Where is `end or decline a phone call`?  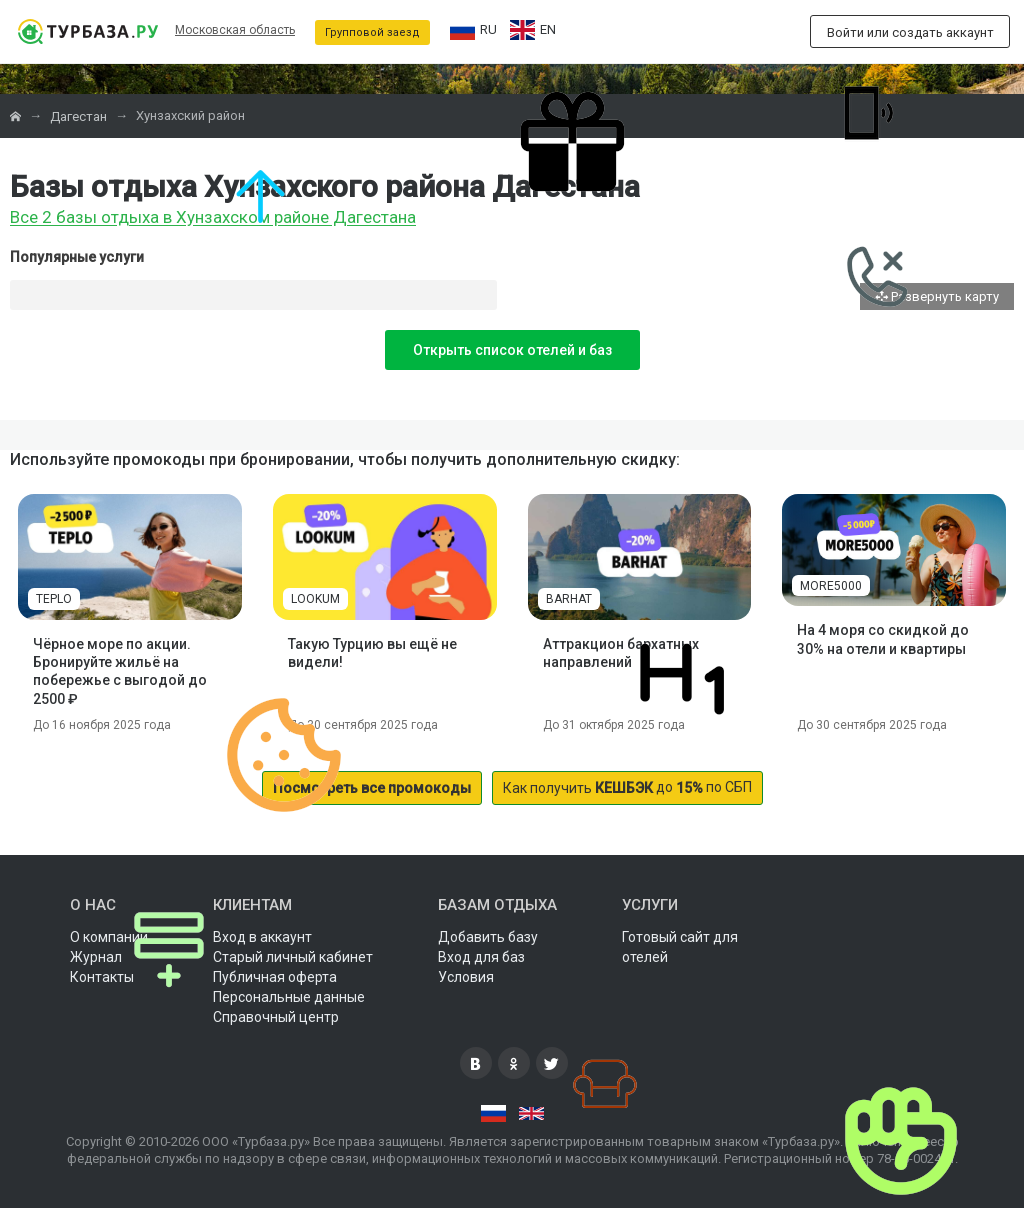
end or decline a phone call is located at coordinates (878, 275).